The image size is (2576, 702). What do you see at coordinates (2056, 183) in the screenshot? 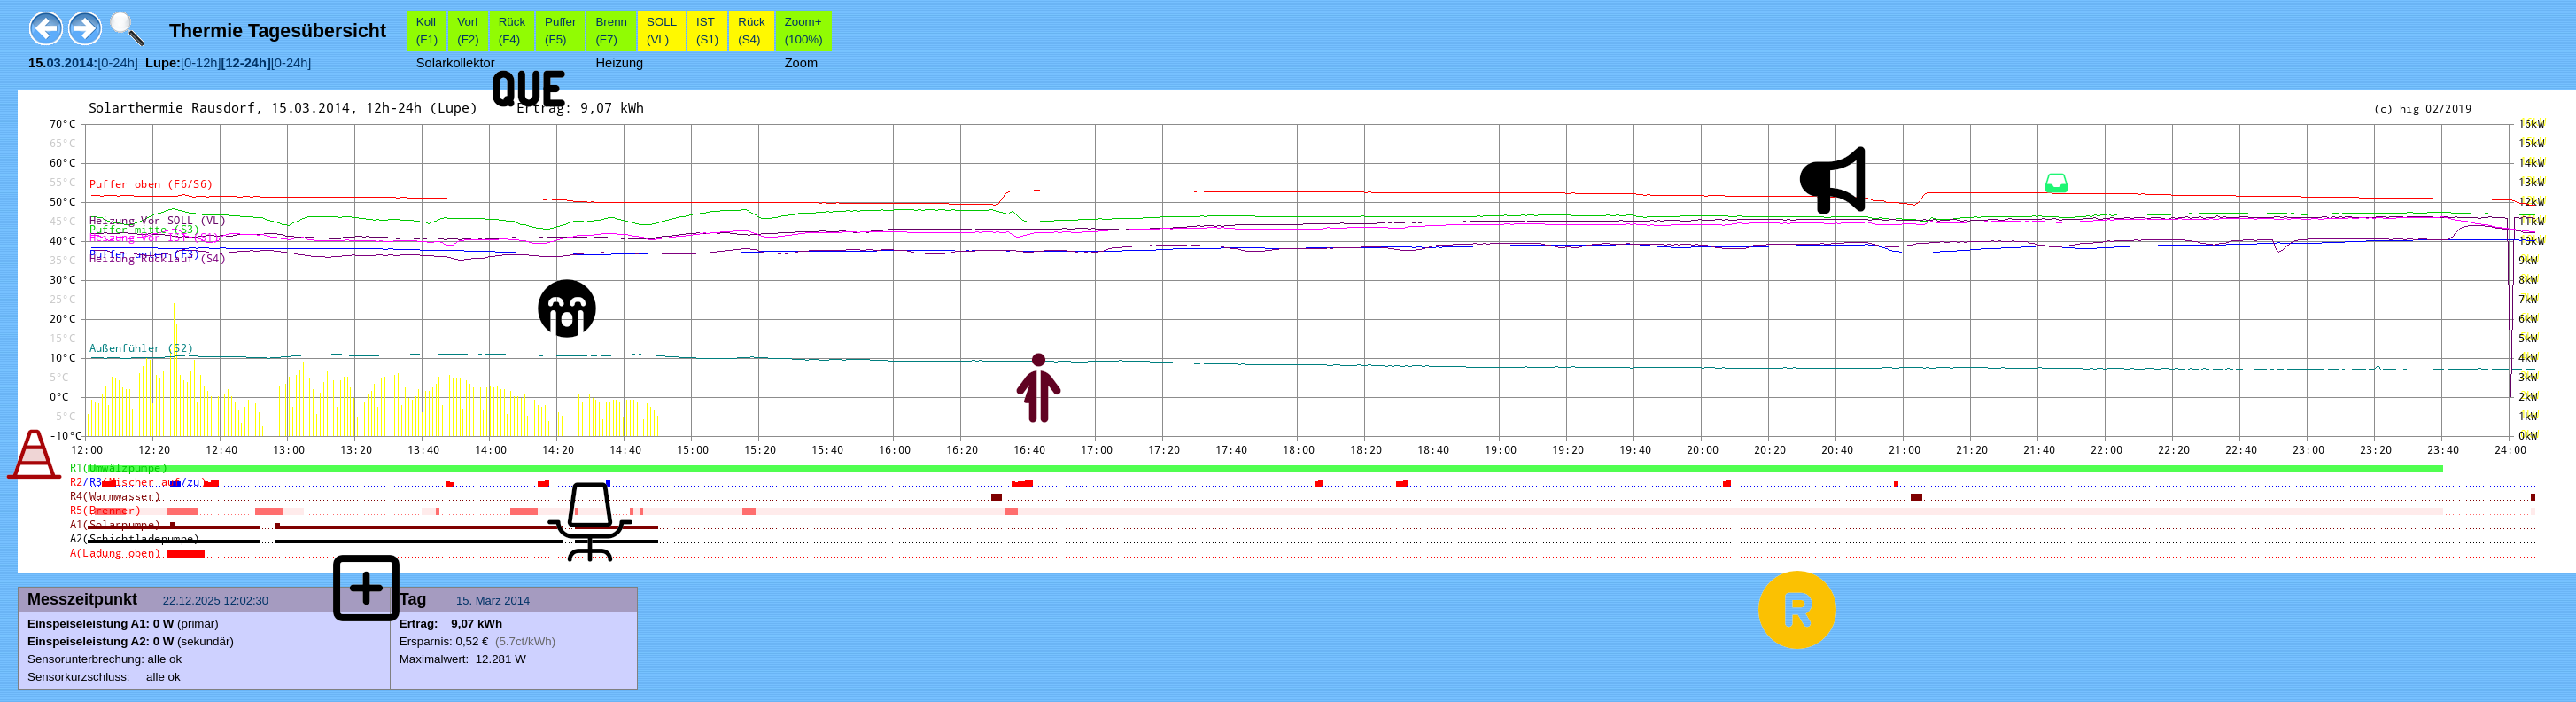
I see `view your inbox messages` at bounding box center [2056, 183].